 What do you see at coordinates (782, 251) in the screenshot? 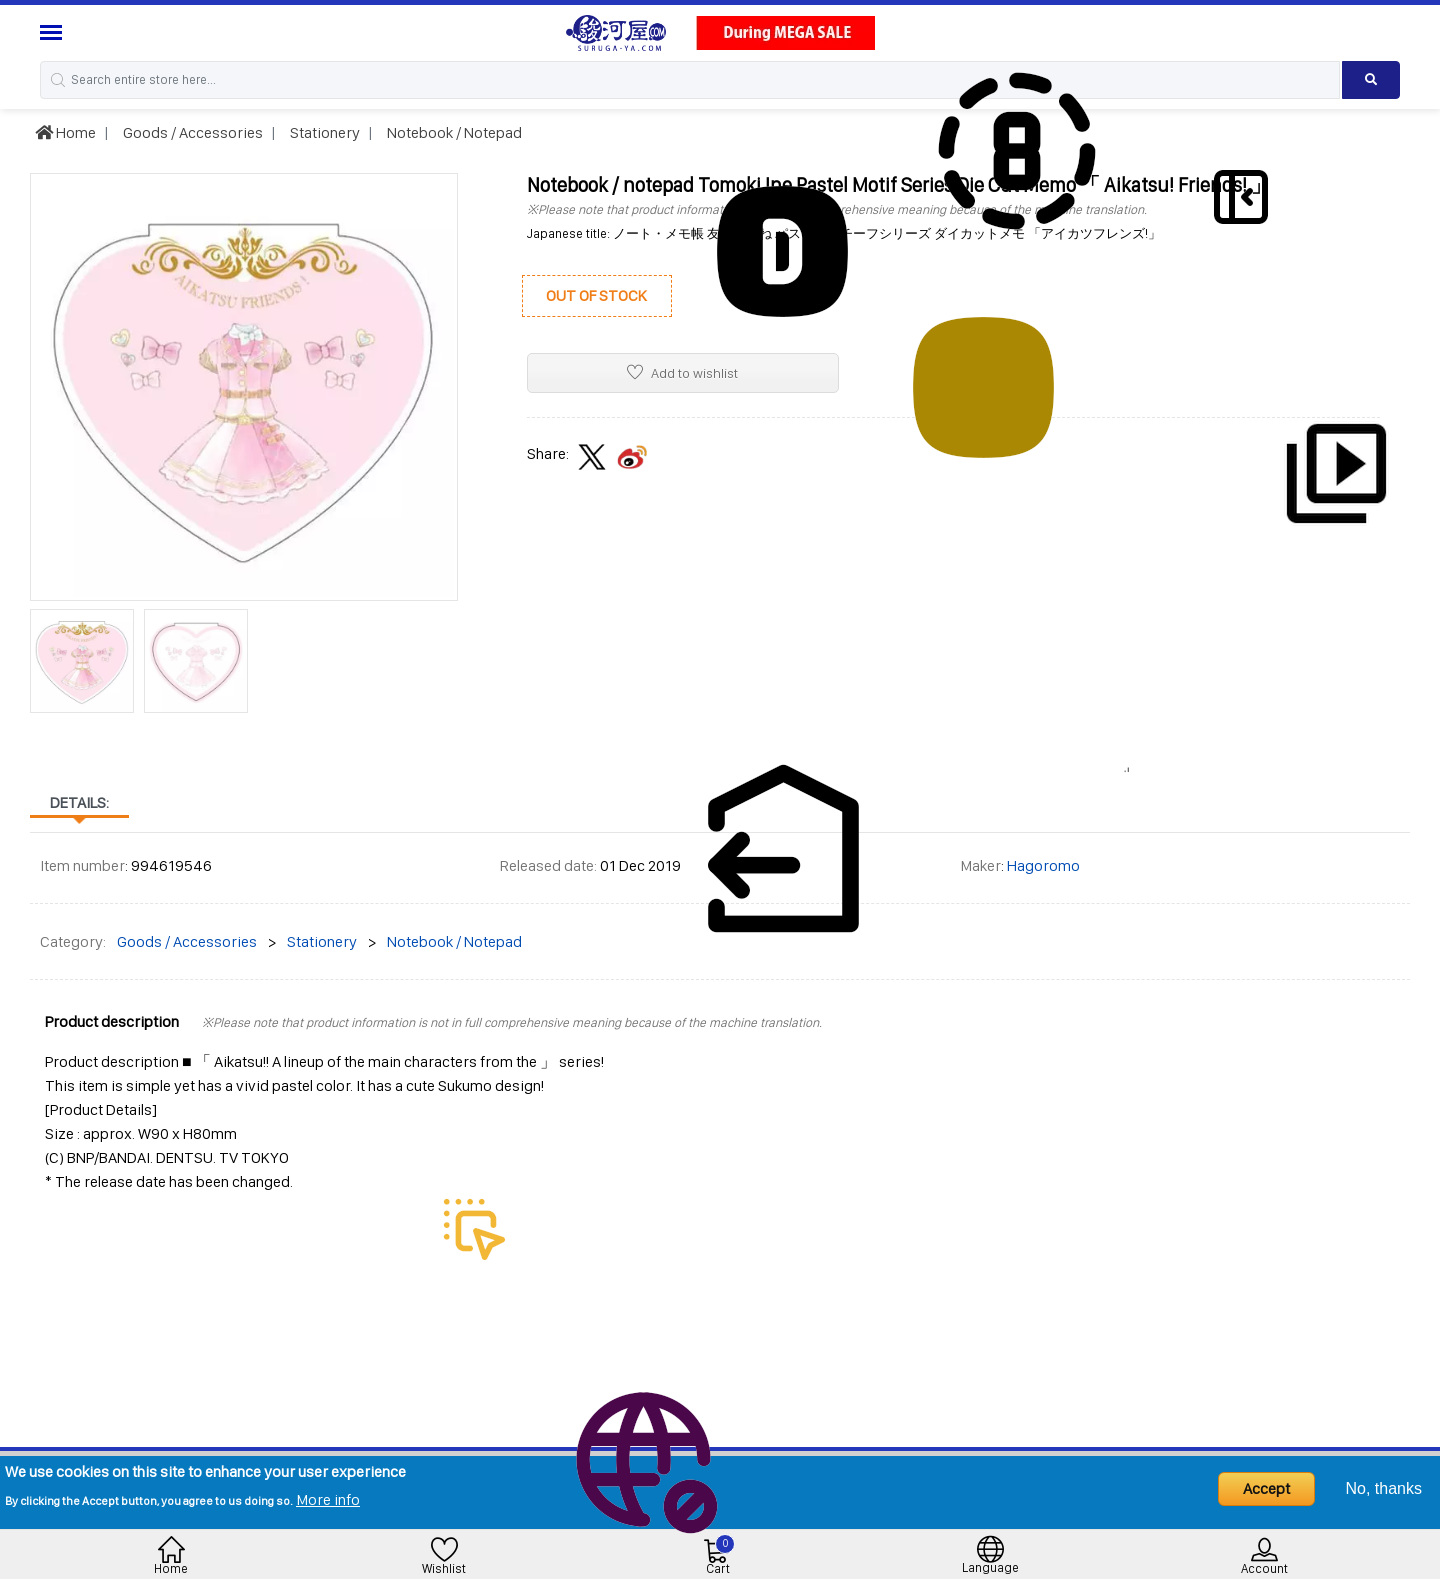
I see `indicates a "D" grade or rating` at bounding box center [782, 251].